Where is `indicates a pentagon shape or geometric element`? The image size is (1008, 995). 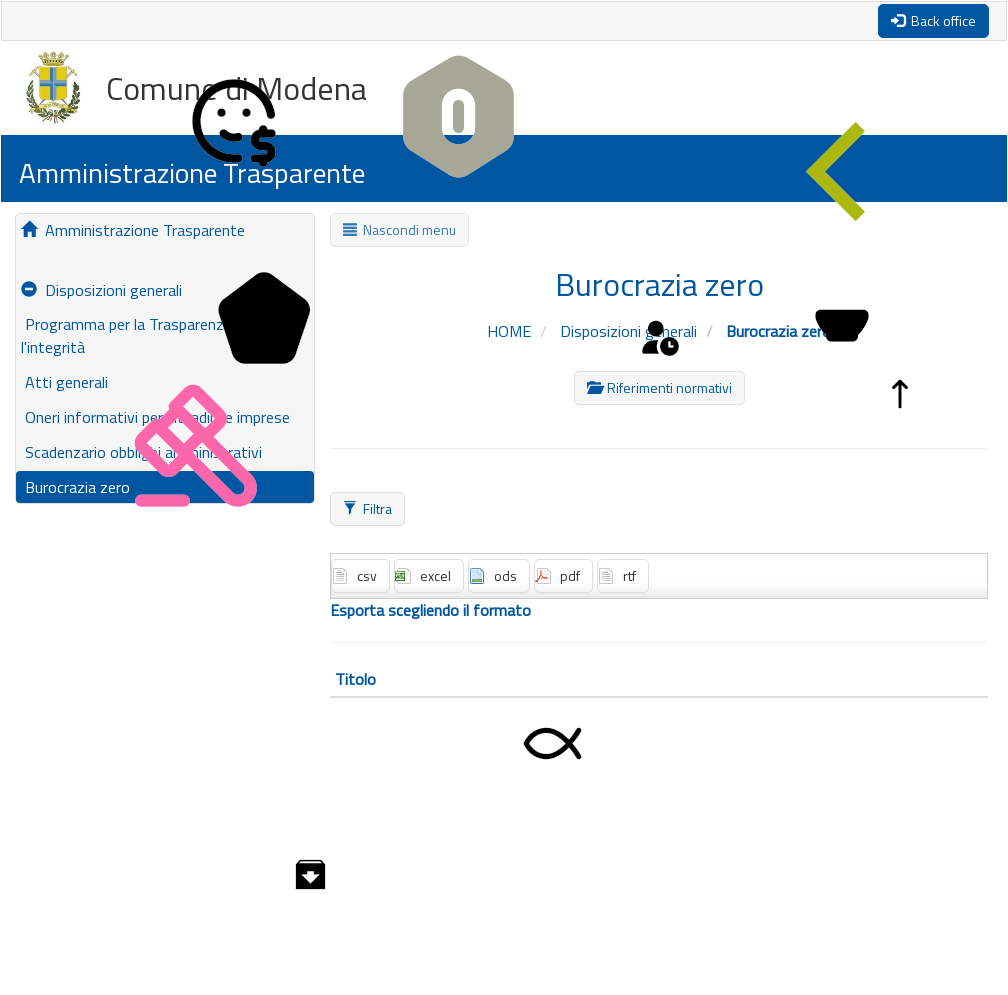 indicates a pentagon shape or geometric element is located at coordinates (264, 318).